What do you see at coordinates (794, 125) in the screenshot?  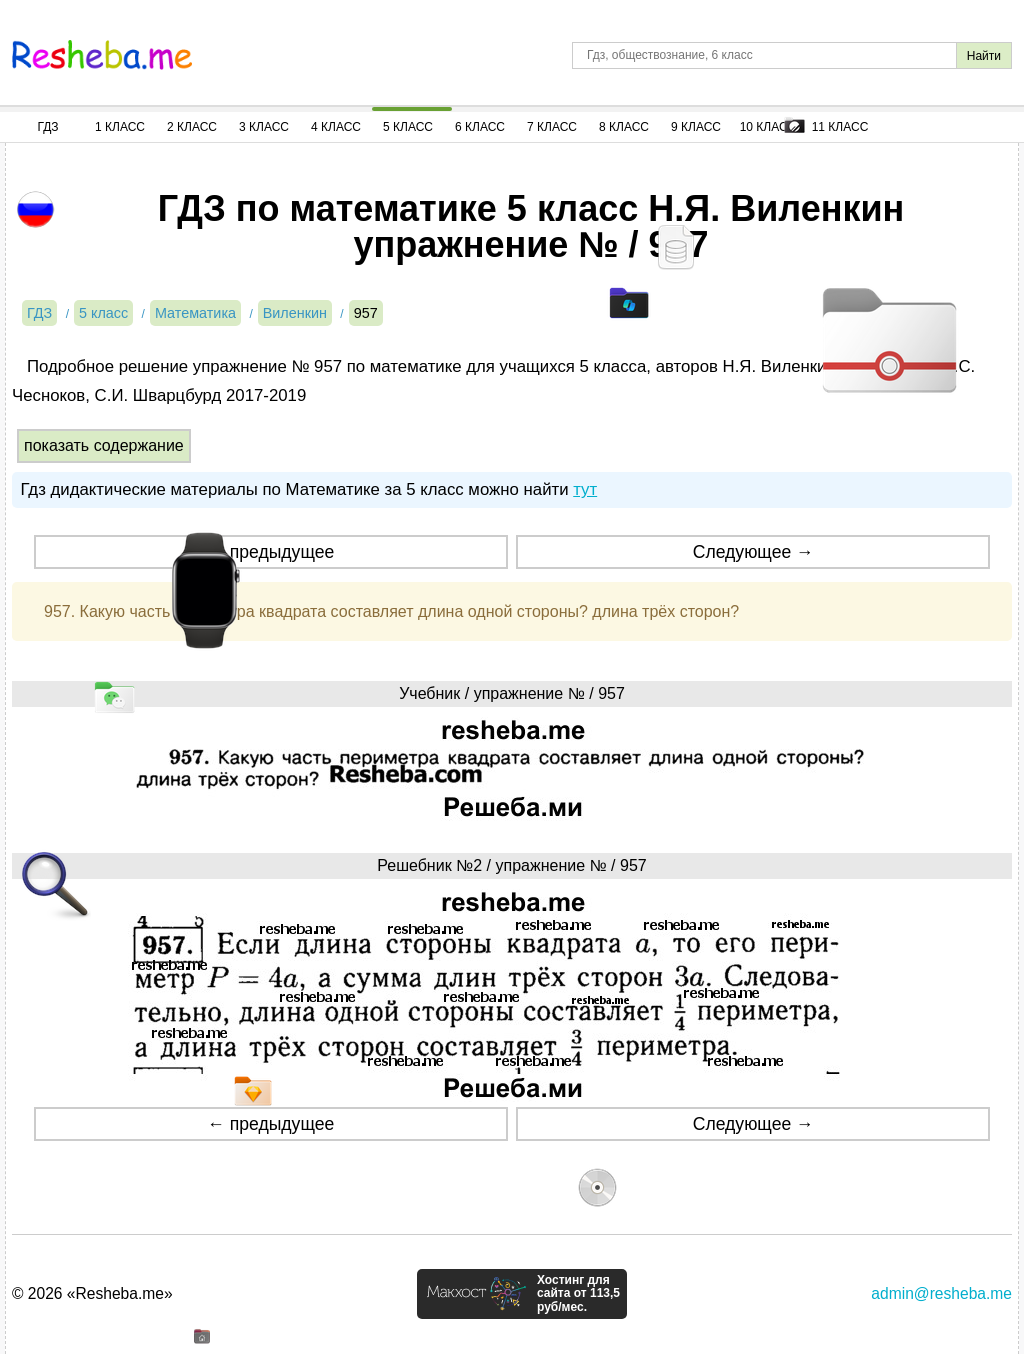 I see `folder containing PlanetScale database files` at bounding box center [794, 125].